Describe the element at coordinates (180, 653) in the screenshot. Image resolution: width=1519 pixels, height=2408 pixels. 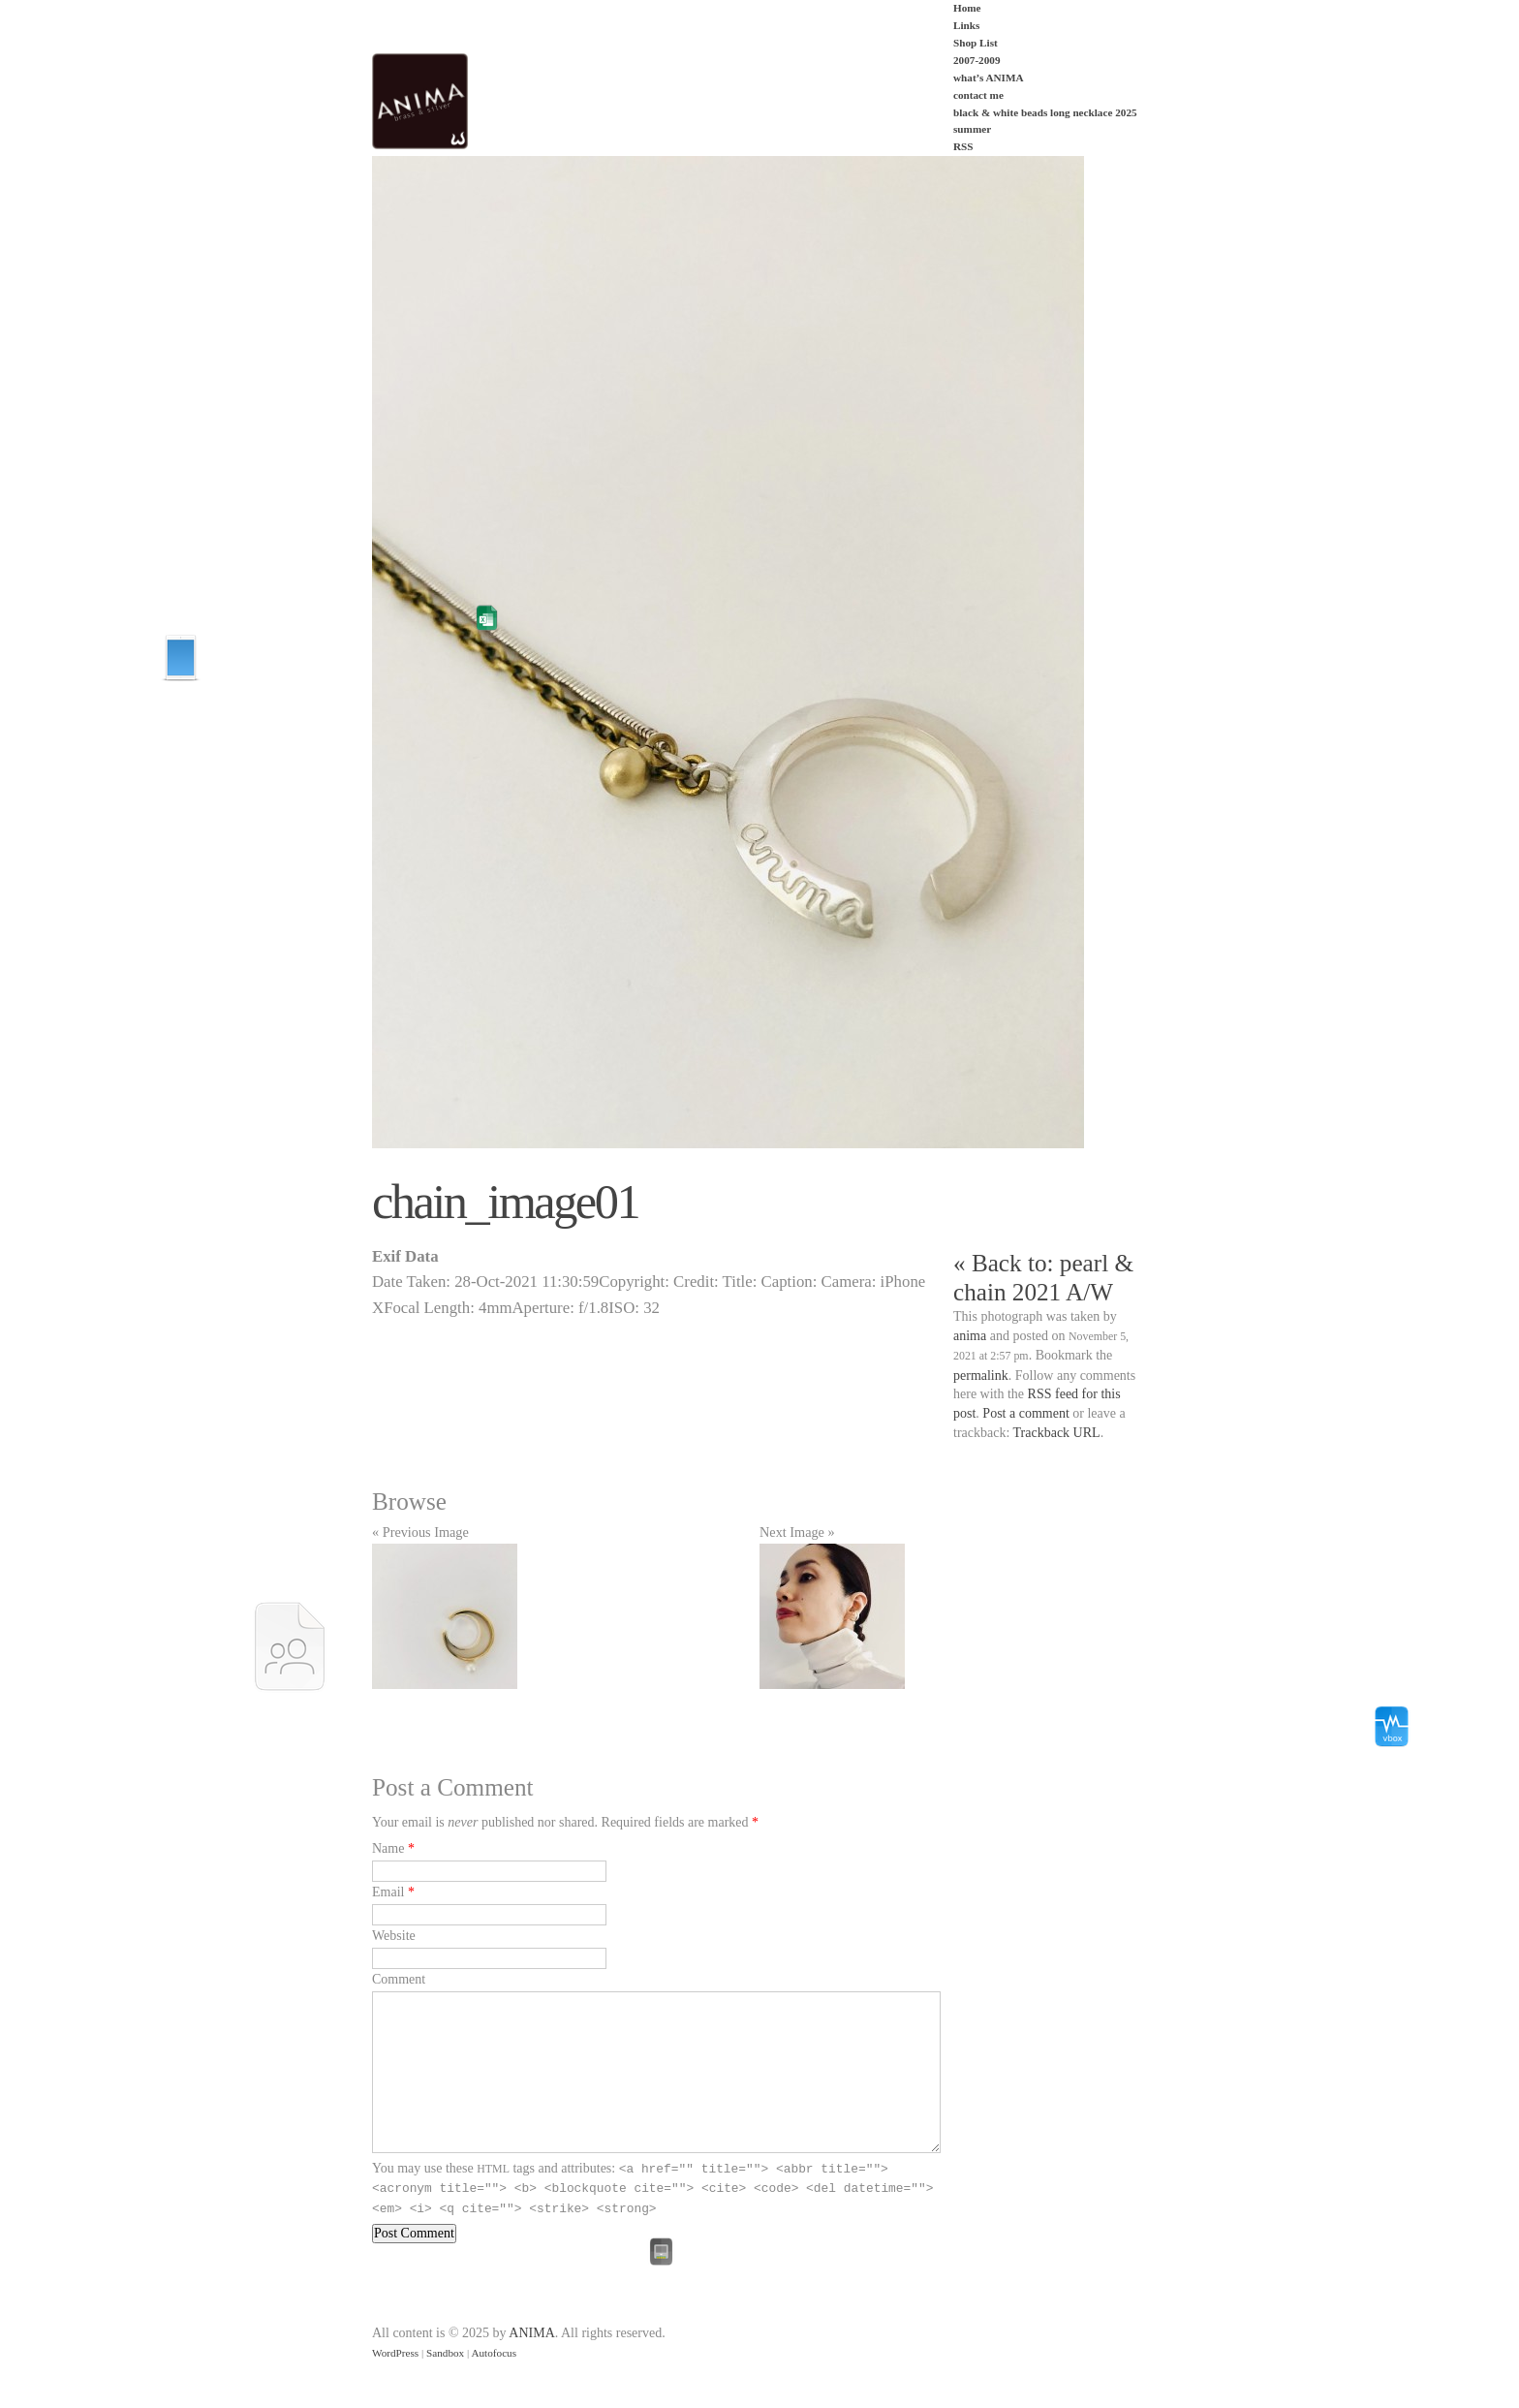
I see `iPad mini 2 device detected` at that location.